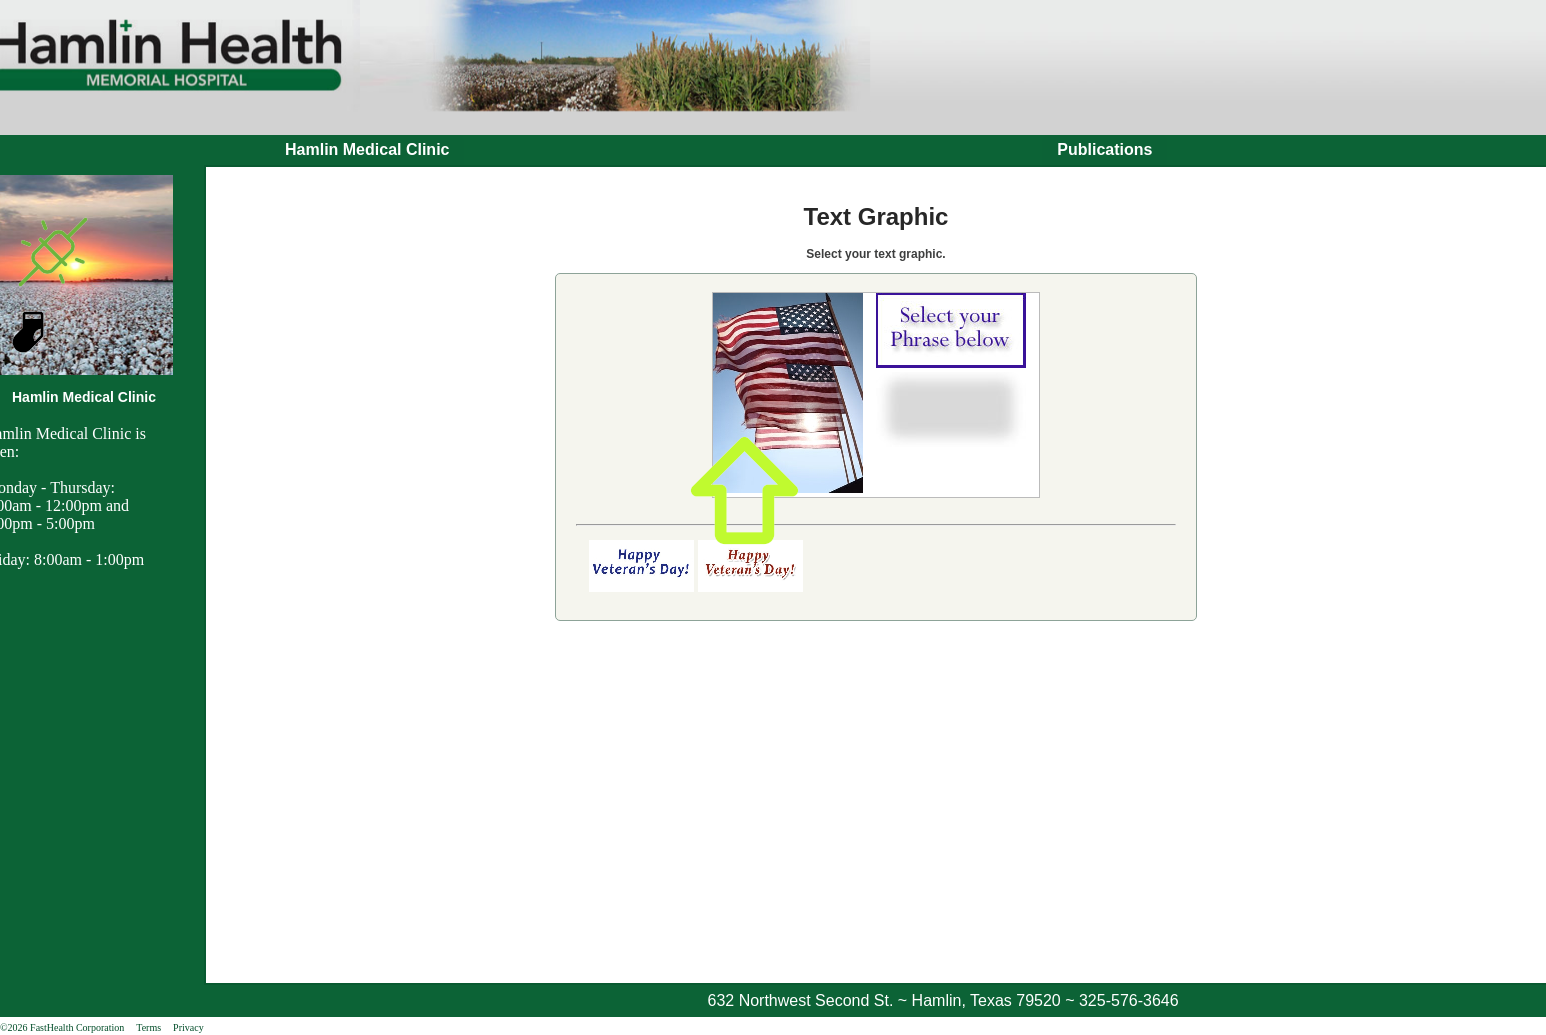 The height and width of the screenshot is (1035, 1546). I want to click on indicates an active connection established, so click(53, 252).